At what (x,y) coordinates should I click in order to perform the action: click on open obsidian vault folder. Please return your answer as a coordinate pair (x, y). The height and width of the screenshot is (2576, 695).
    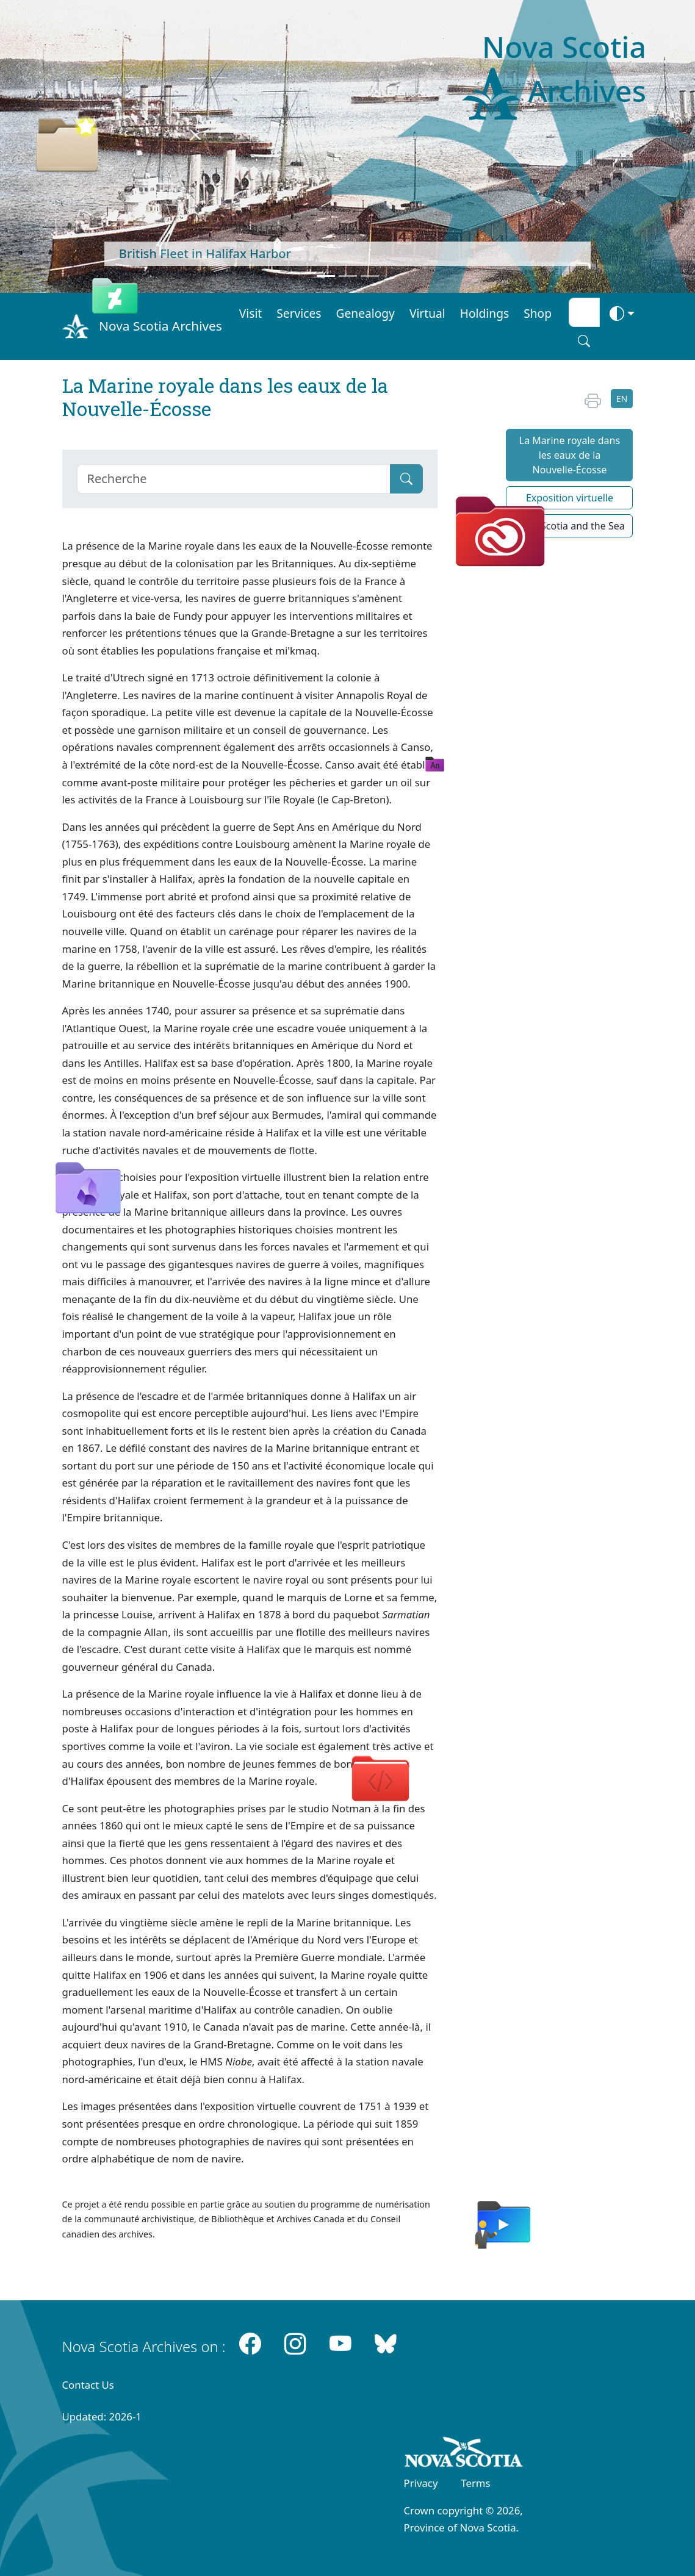
    Looking at the image, I should click on (88, 1189).